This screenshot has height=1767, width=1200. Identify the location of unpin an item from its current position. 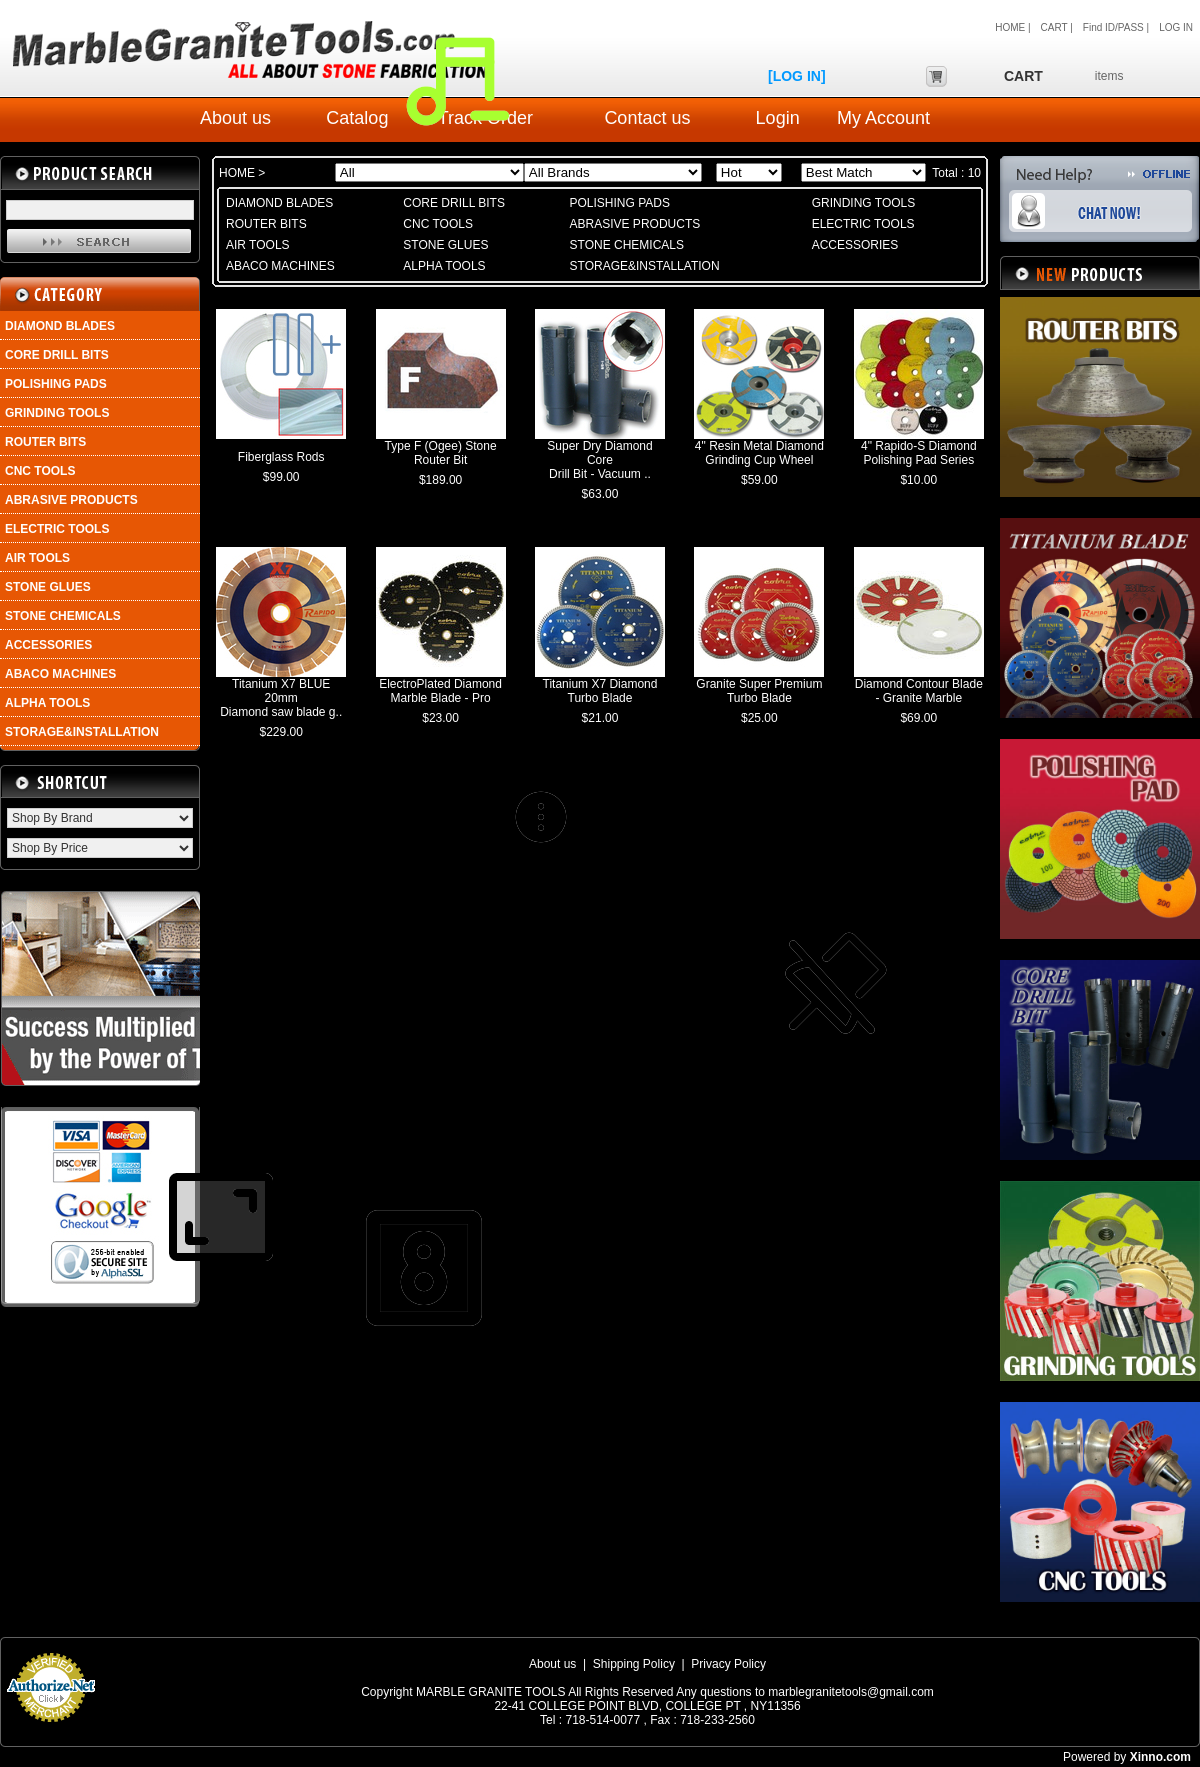
(832, 987).